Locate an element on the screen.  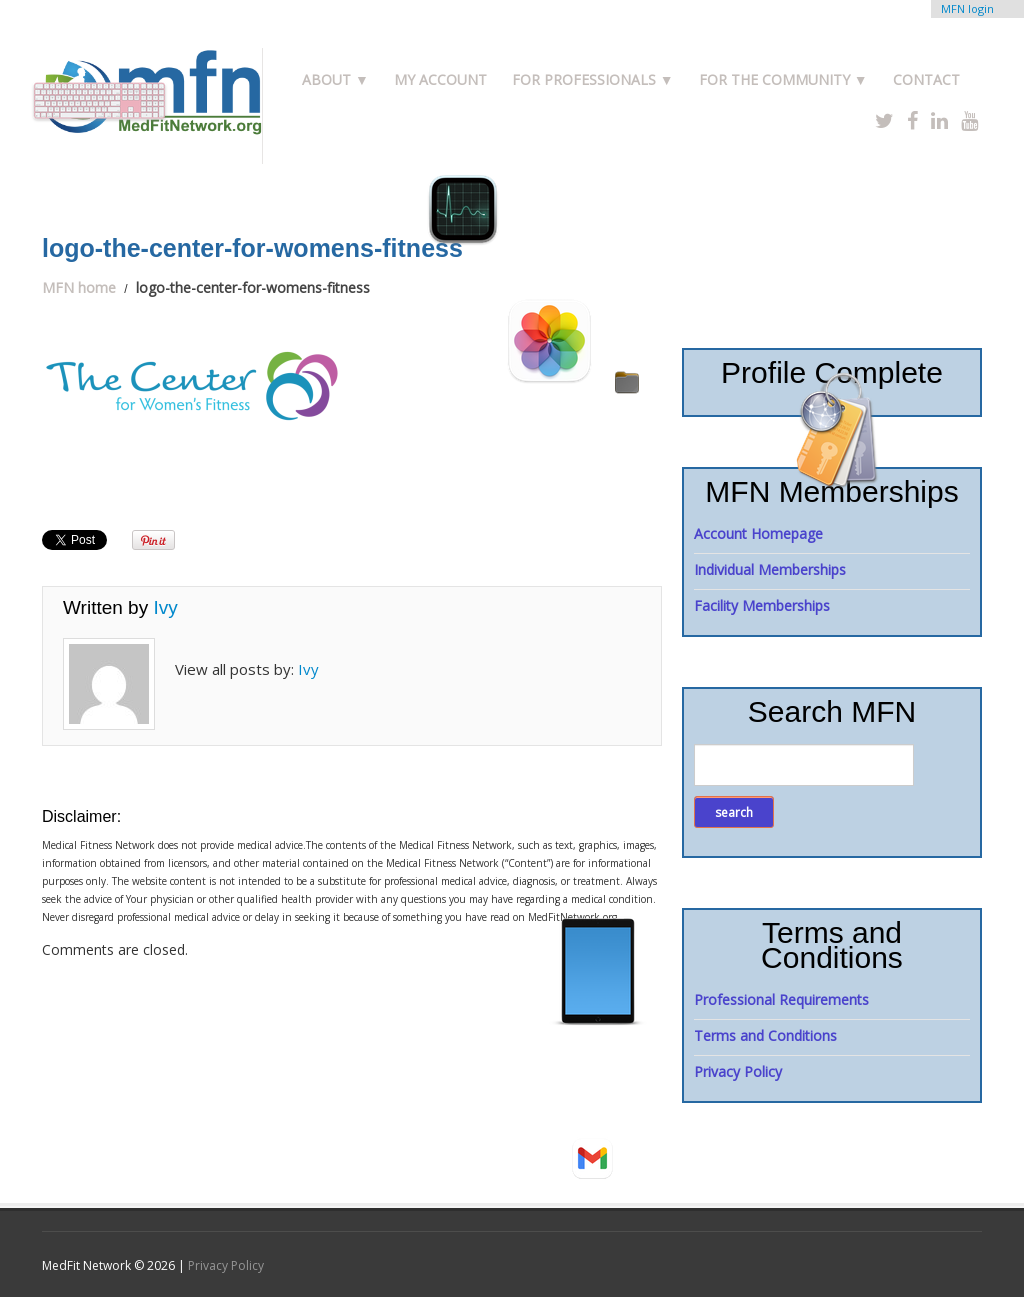
open activity monitor to view system processes is located at coordinates (463, 209).